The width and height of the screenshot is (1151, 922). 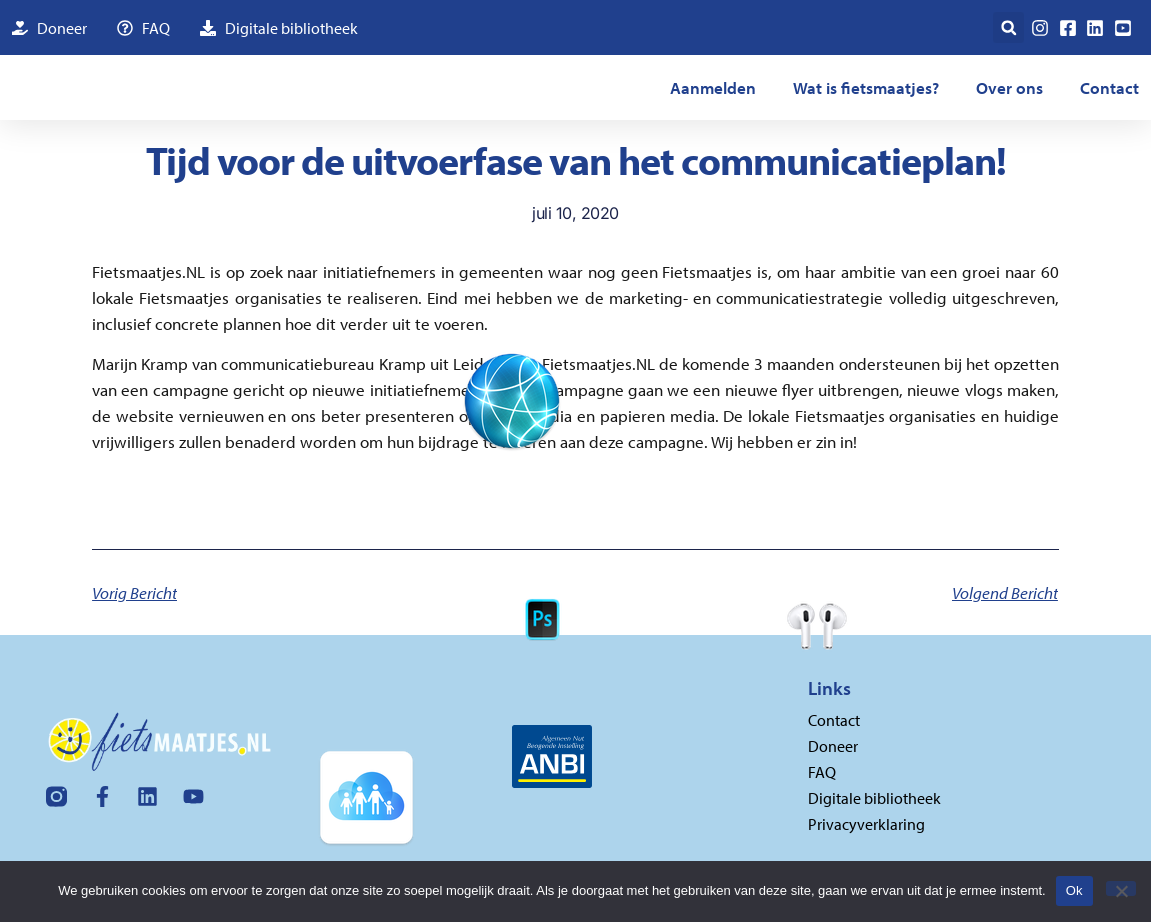 I want to click on connect wireless earbuds via bluetooth, so click(x=817, y=627).